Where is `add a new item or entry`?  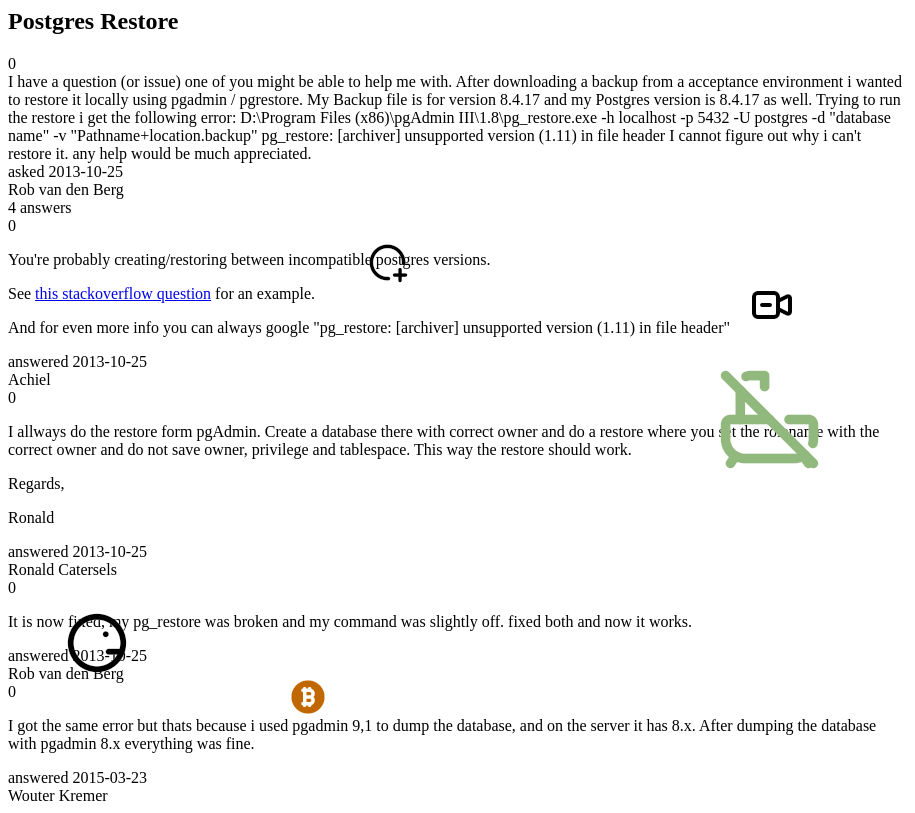
add a new item or entry is located at coordinates (387, 262).